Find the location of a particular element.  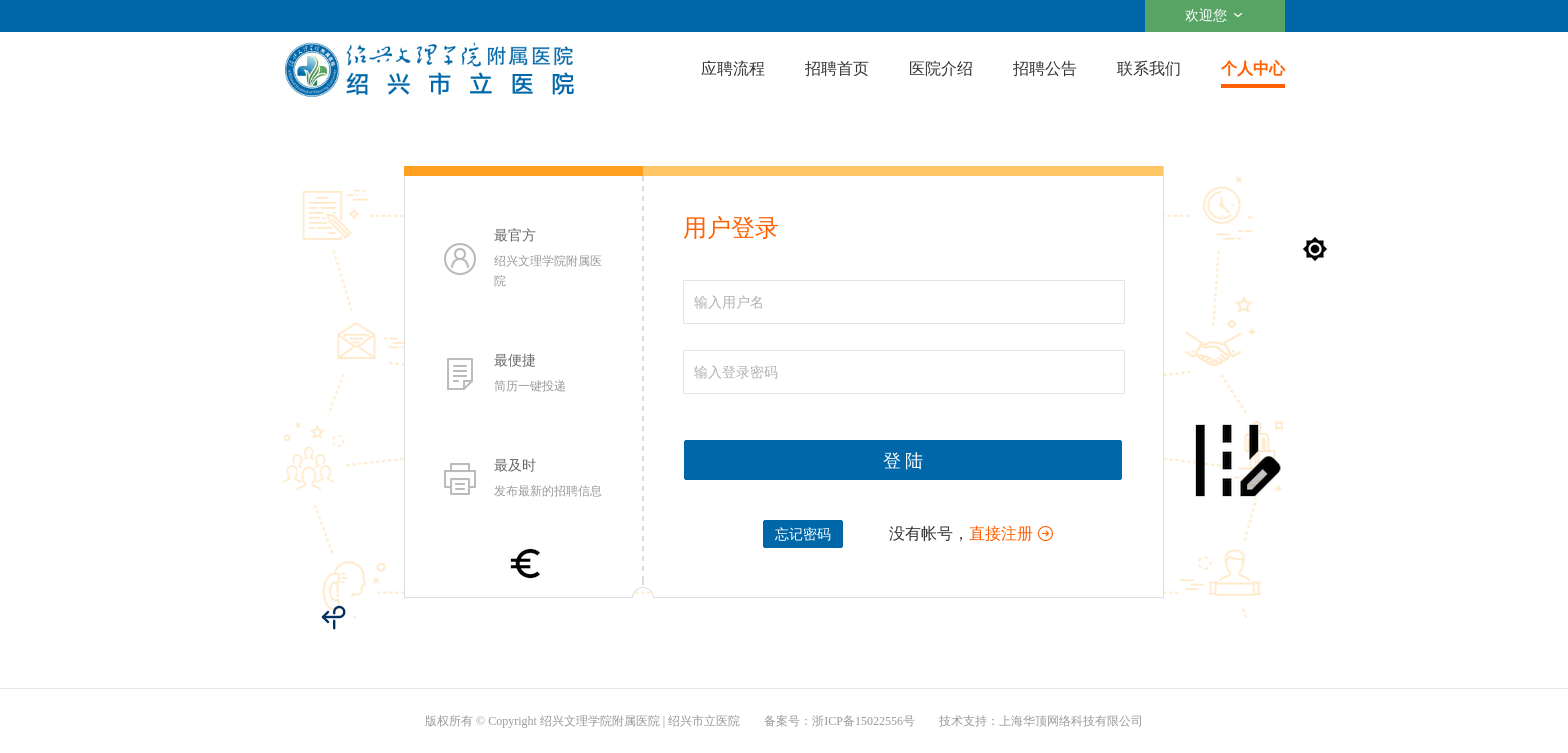

edit road or route details is located at coordinates (1231, 460).